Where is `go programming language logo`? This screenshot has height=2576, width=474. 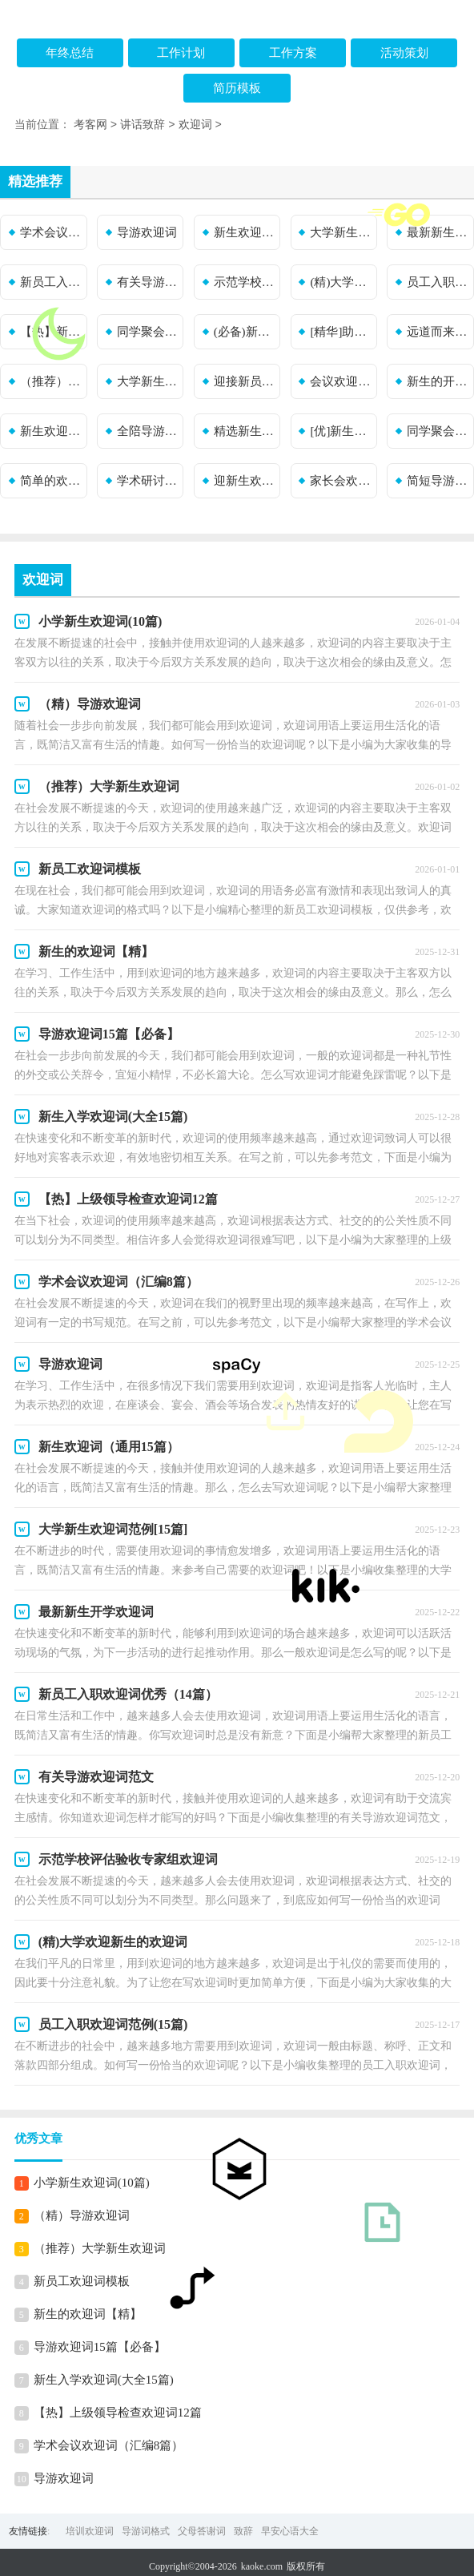
go programming language logo is located at coordinates (399, 216).